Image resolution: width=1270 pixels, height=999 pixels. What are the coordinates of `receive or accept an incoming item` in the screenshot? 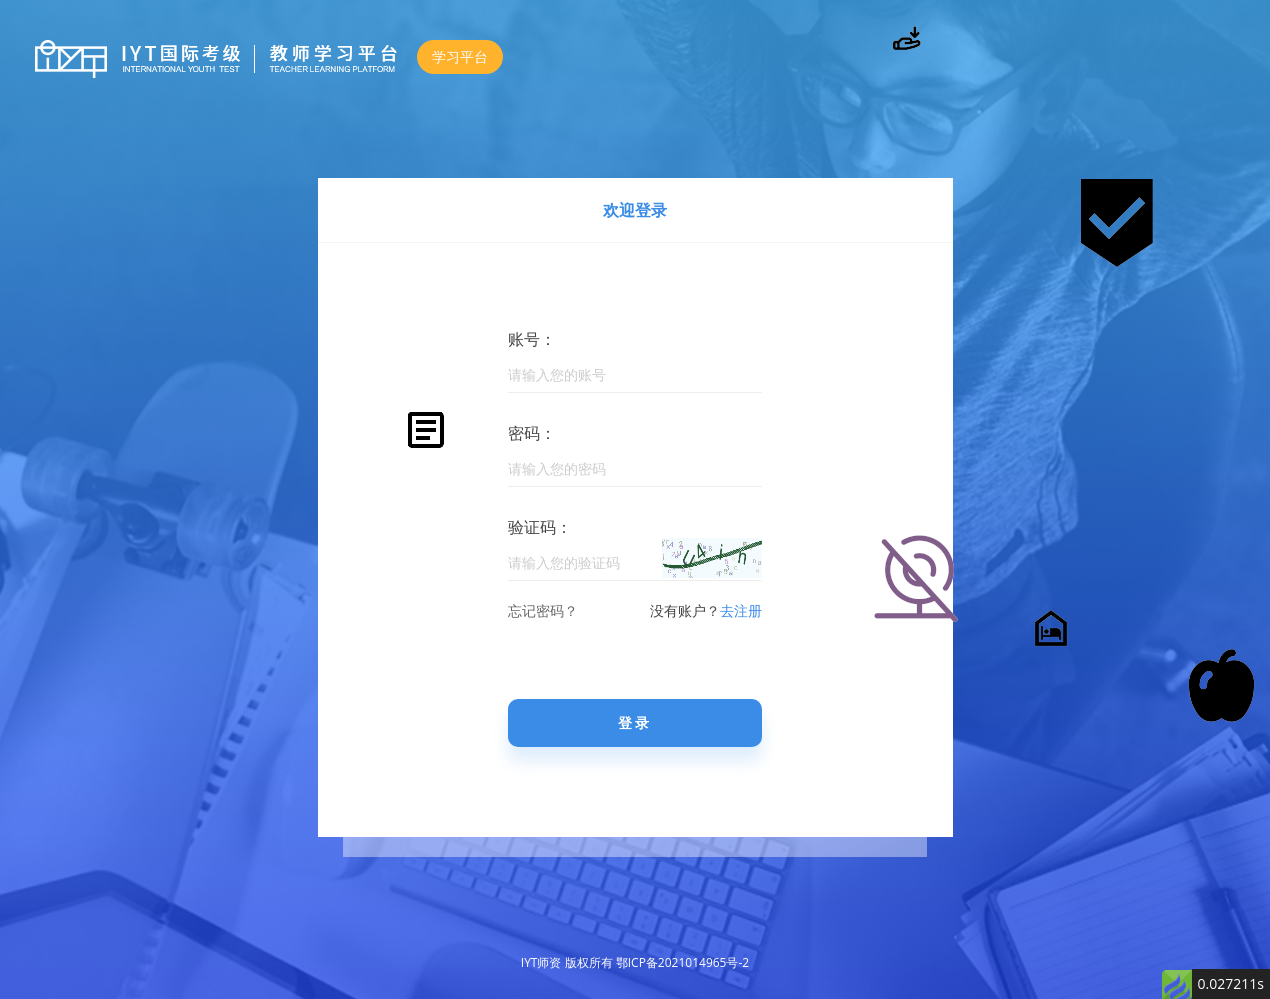 It's located at (907, 39).